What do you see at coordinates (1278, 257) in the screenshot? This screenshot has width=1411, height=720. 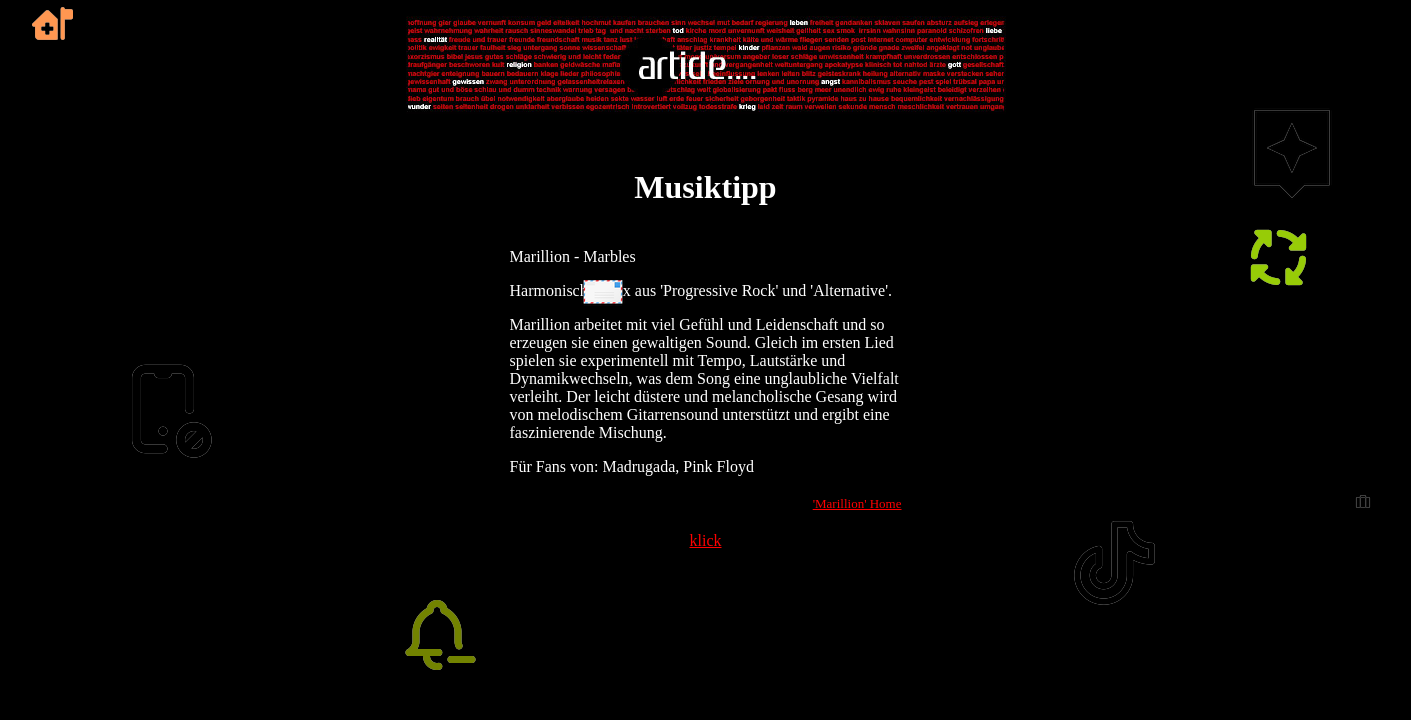 I see `refresh or reload content` at bounding box center [1278, 257].